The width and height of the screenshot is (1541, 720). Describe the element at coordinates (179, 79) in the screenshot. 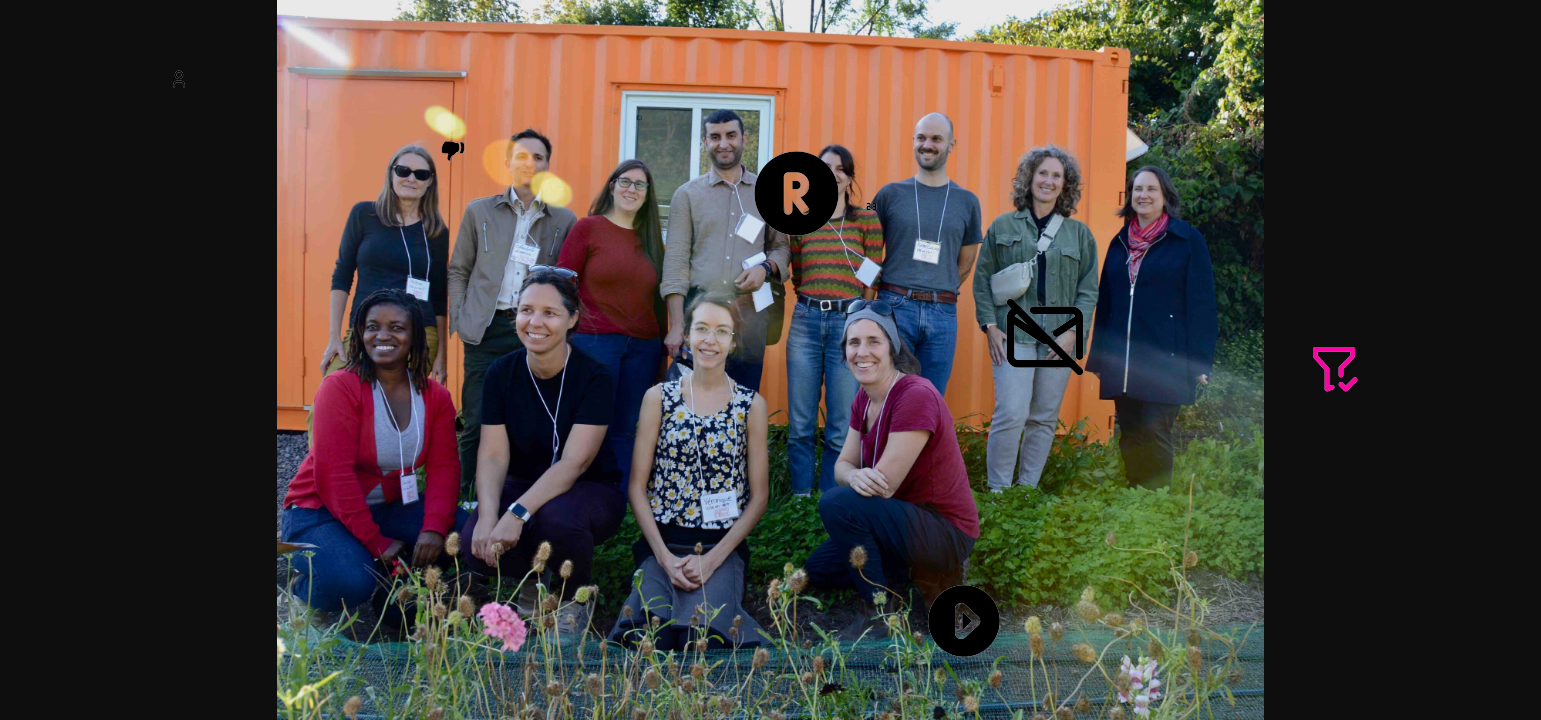

I see `view your profile` at that location.